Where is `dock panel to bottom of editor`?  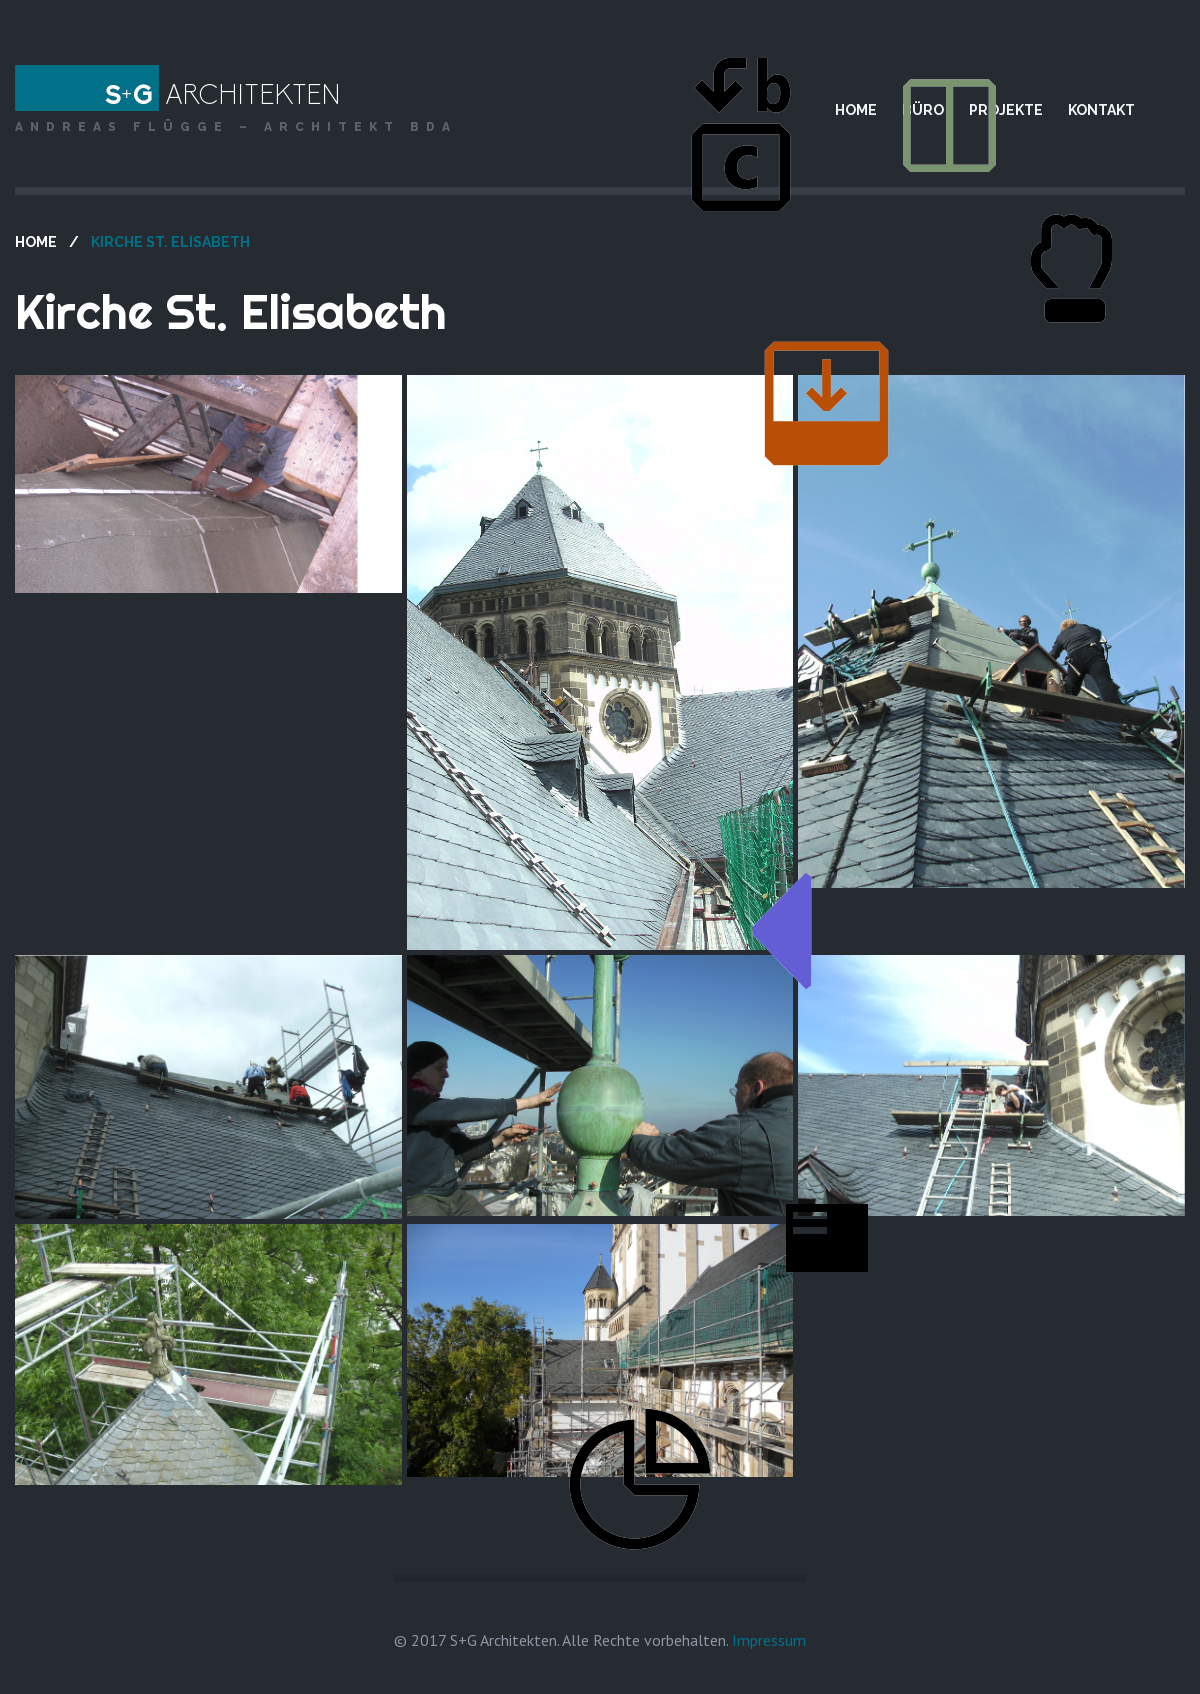
dock panel to bottom of editor is located at coordinates (826, 403).